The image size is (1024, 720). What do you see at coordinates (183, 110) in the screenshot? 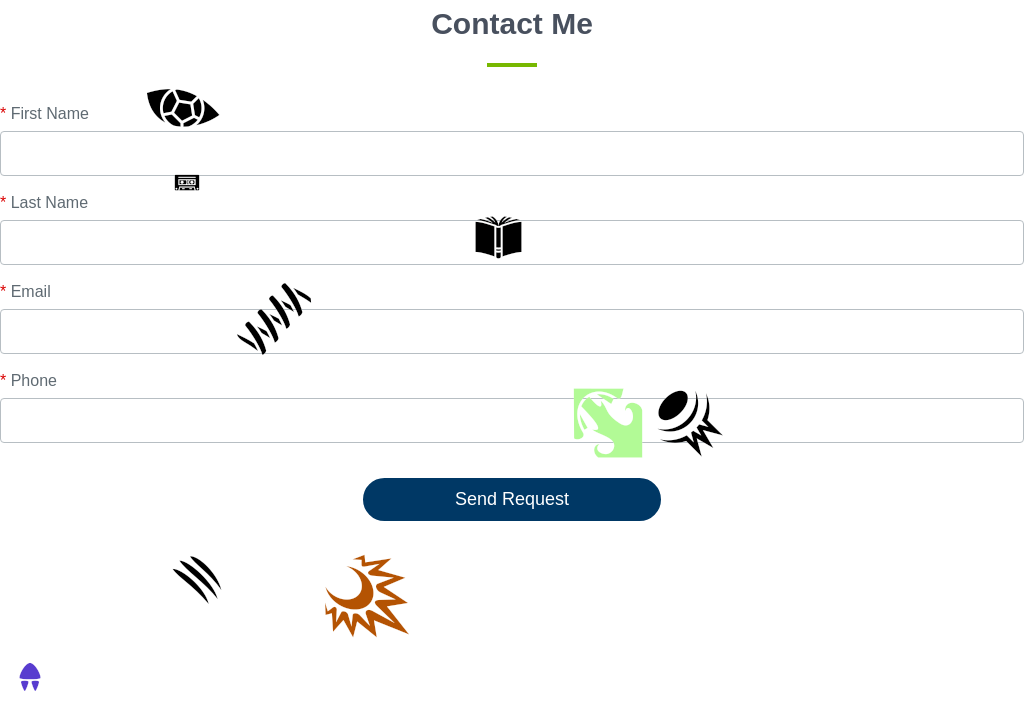
I see `activate enhanced vision or perception ability` at bounding box center [183, 110].